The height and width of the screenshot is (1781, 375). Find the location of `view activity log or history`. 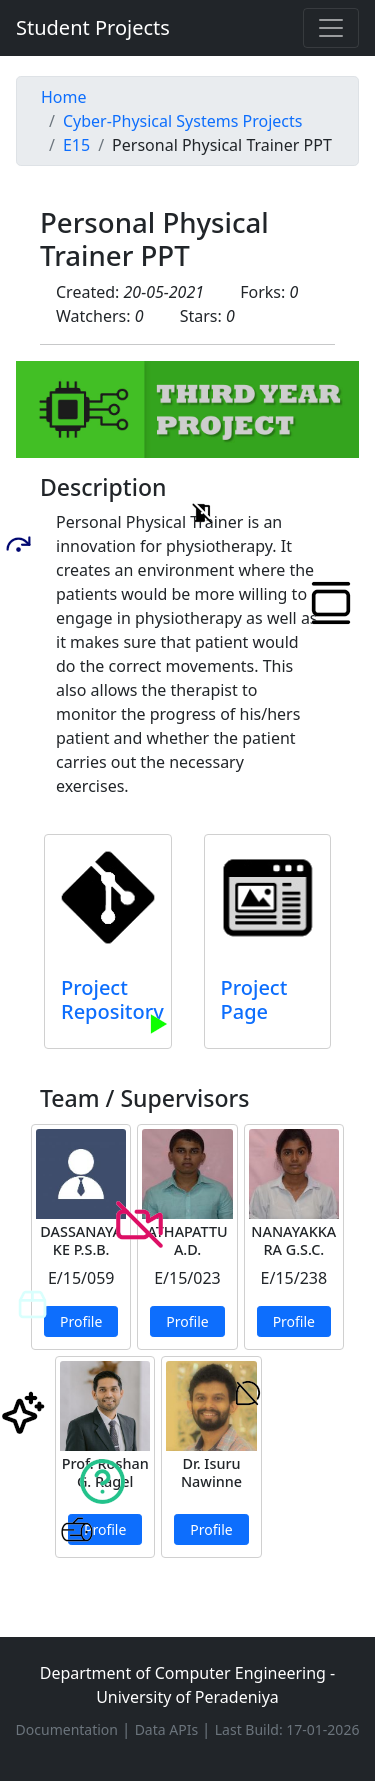

view activity log or history is located at coordinates (77, 1531).